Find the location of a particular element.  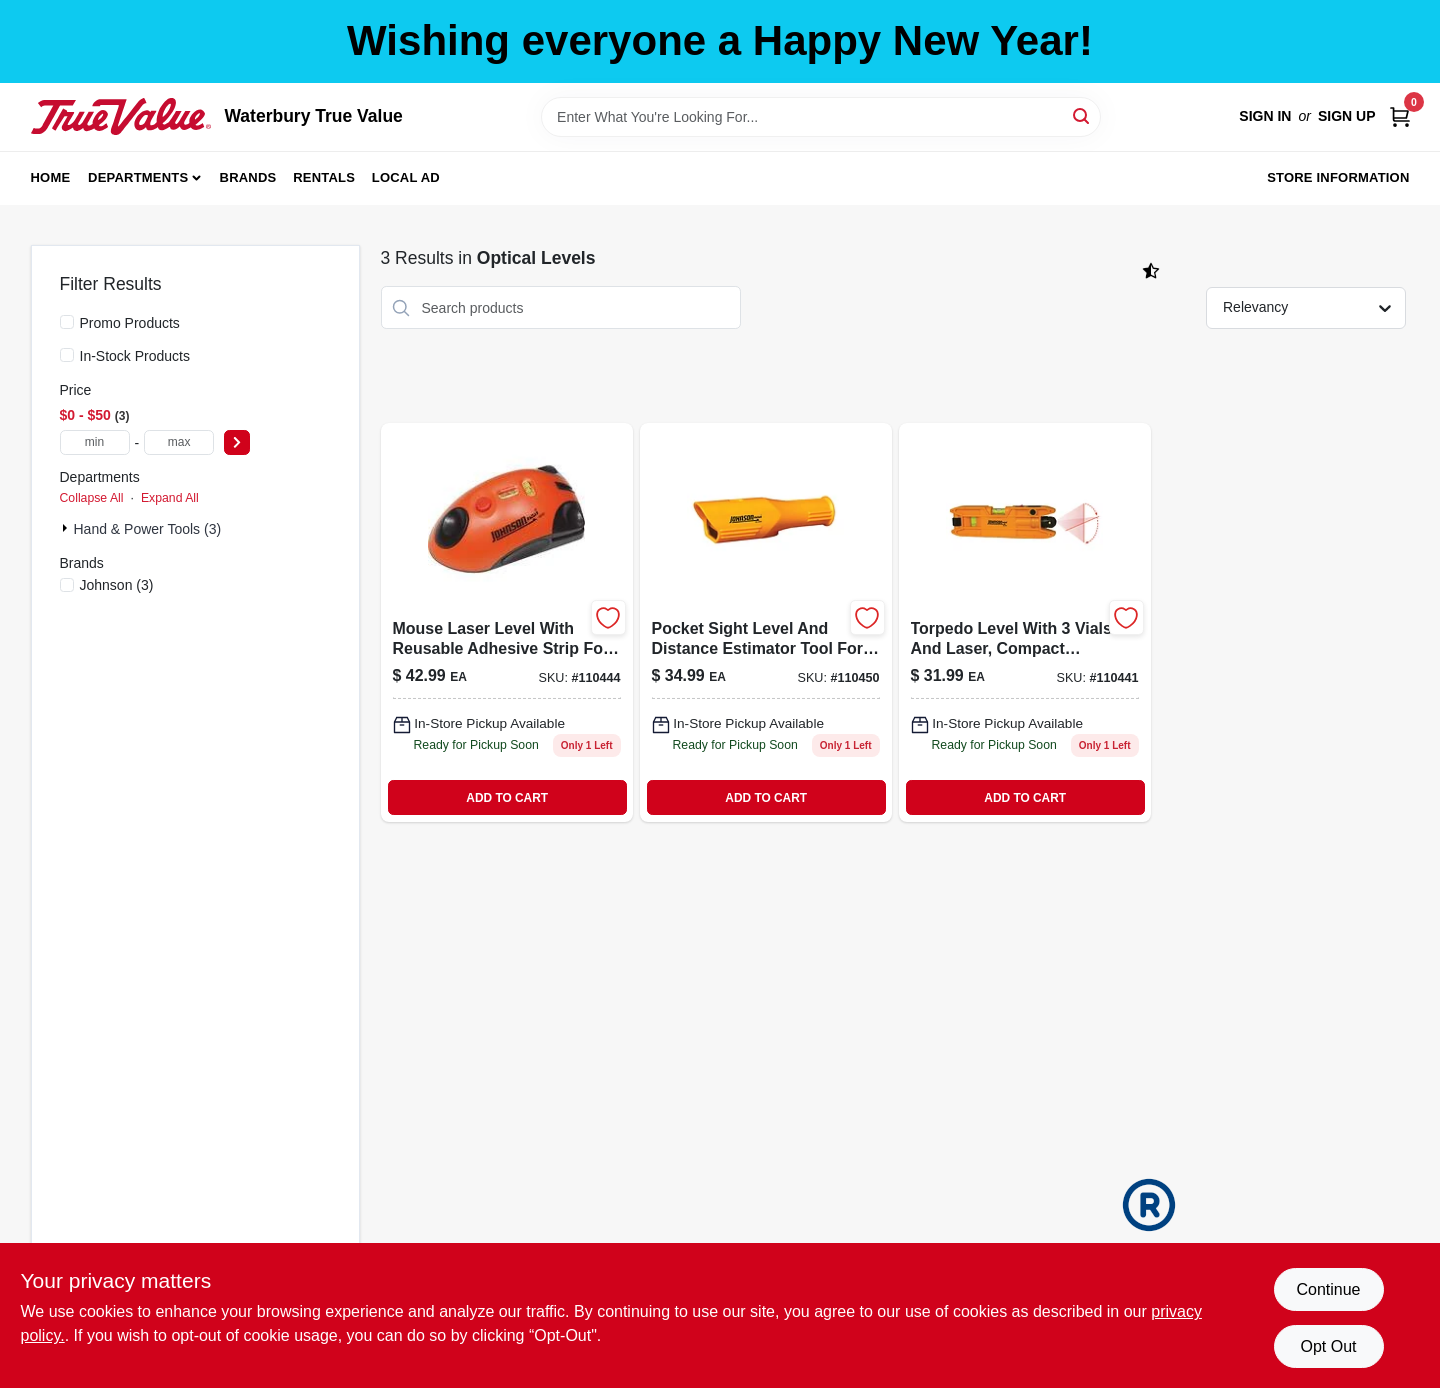

indicates a partial or half-star rating is located at coordinates (1151, 271).